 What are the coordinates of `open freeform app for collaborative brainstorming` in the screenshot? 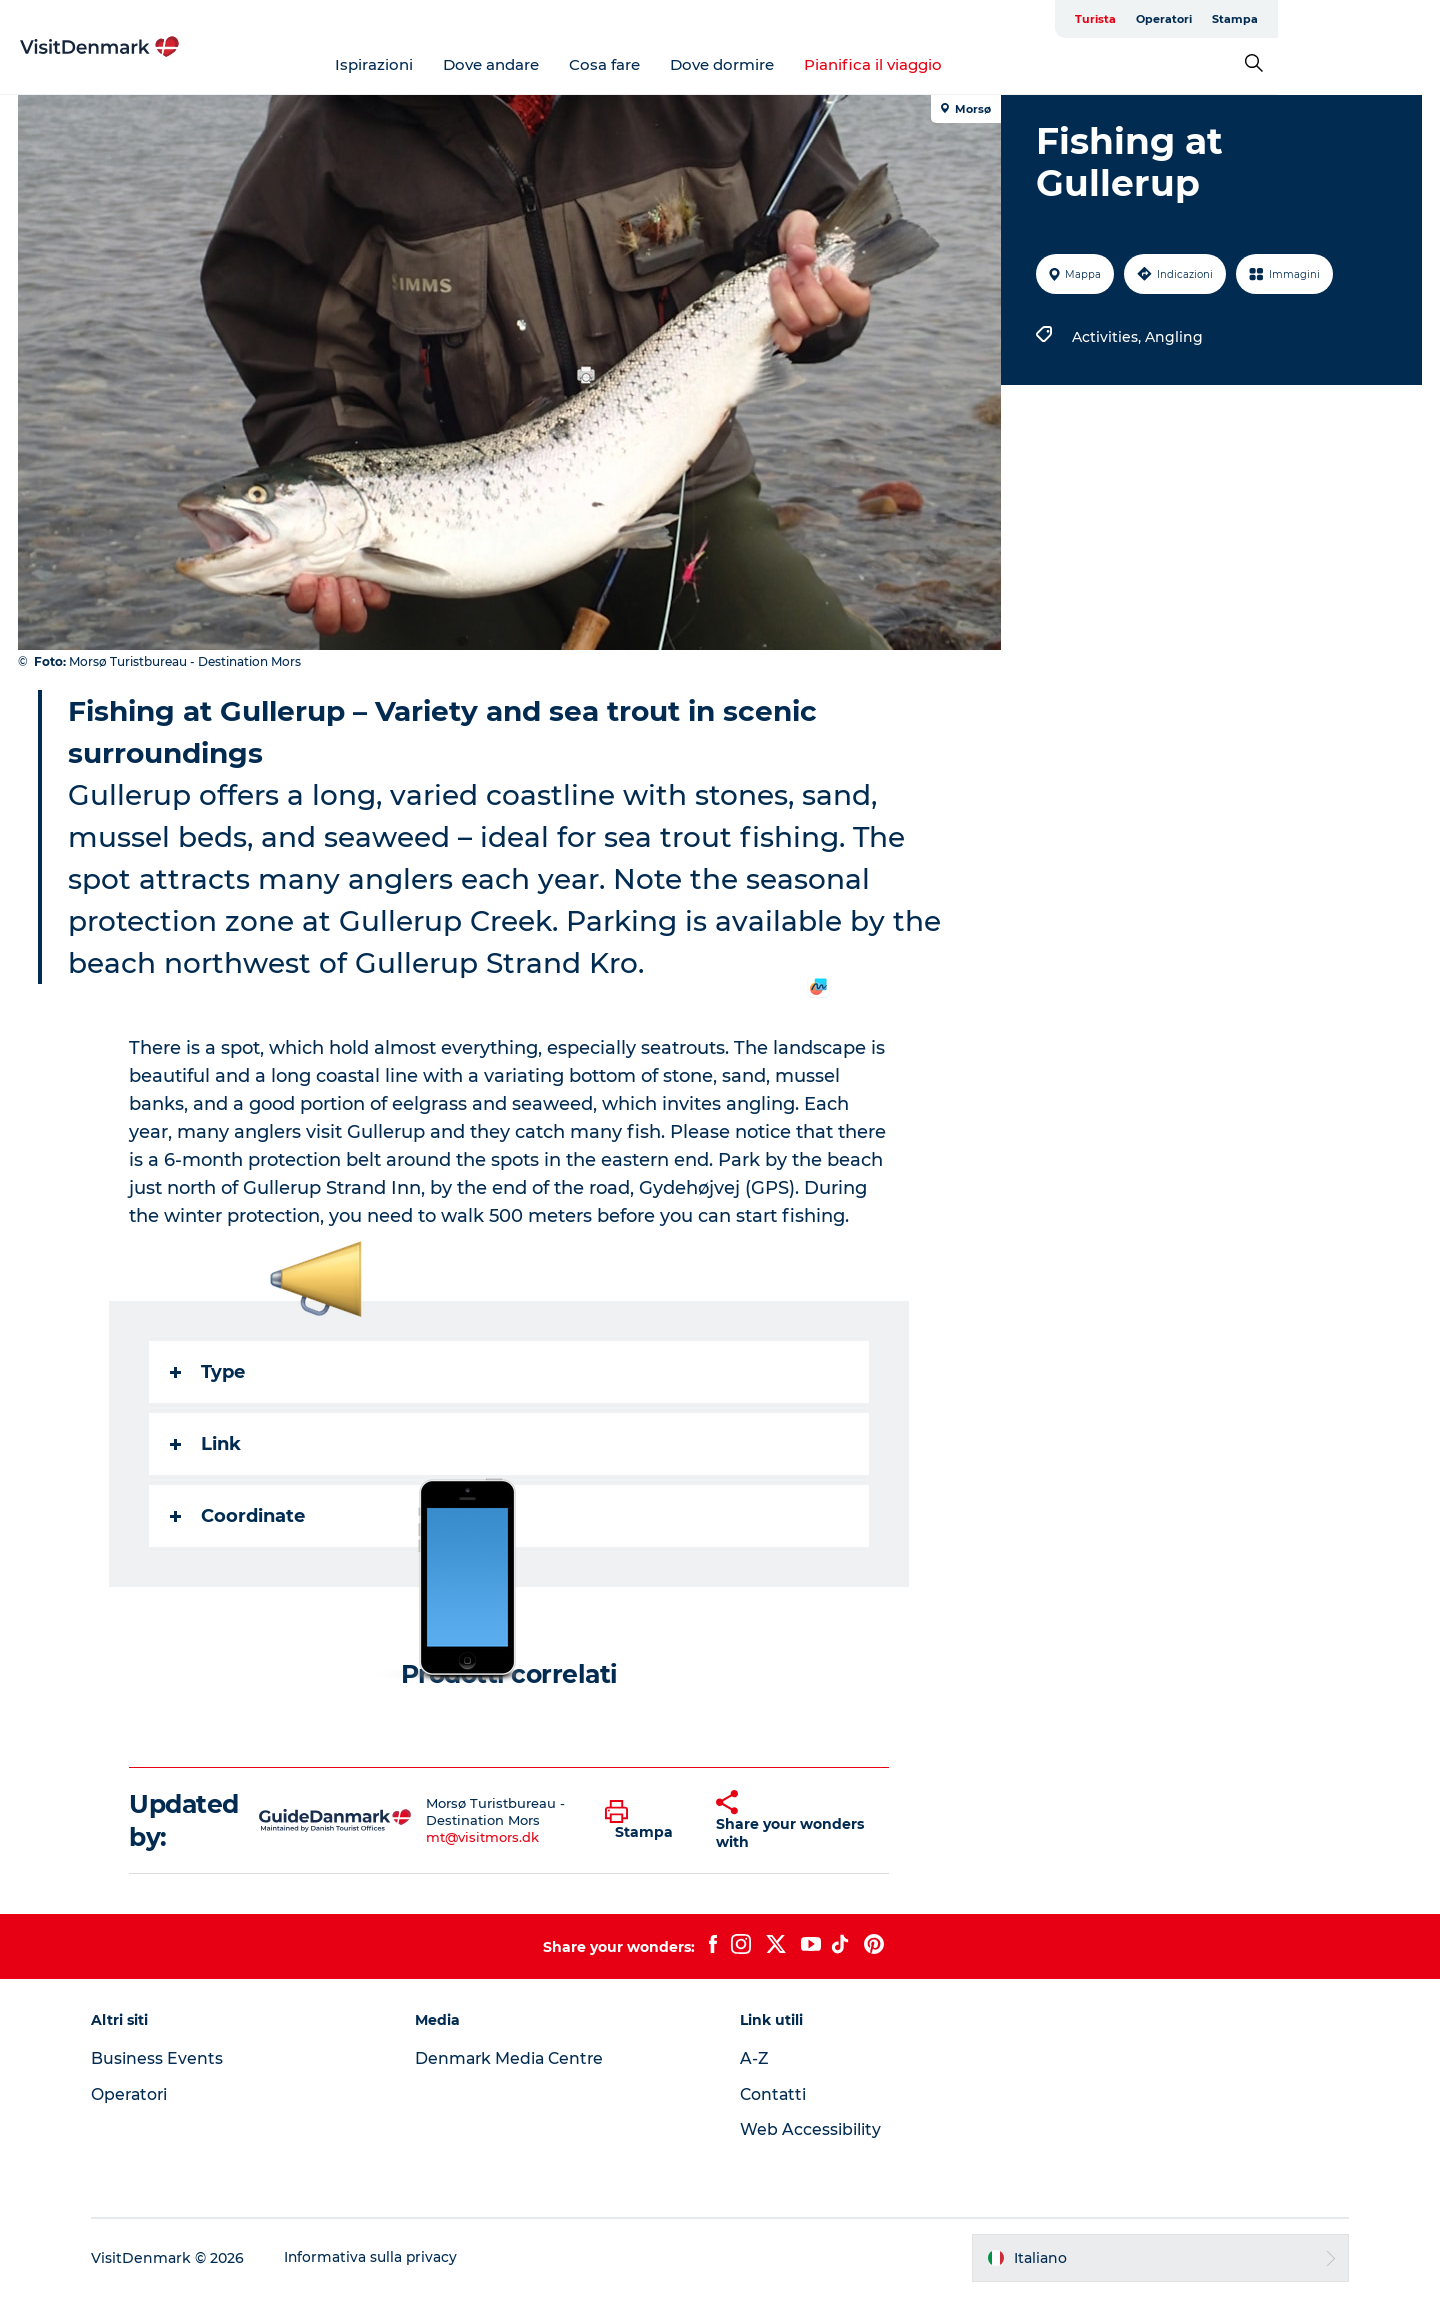 It's located at (818, 986).